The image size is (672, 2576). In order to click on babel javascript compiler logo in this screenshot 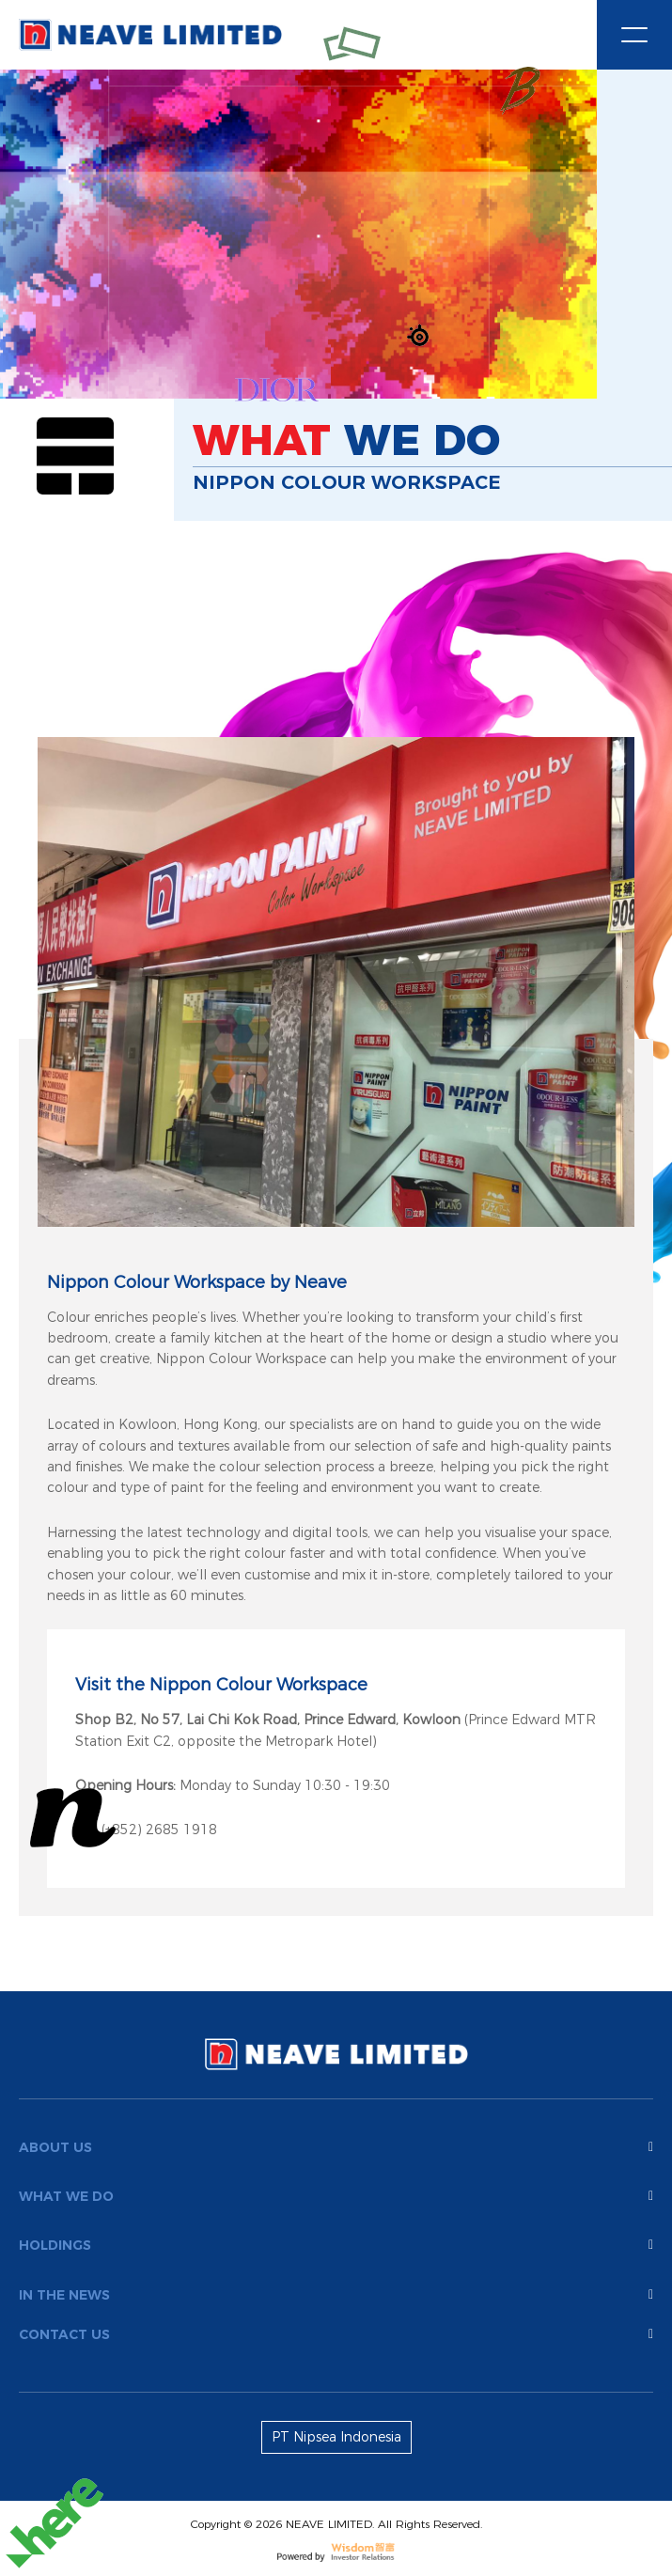, I will do `click(520, 90)`.